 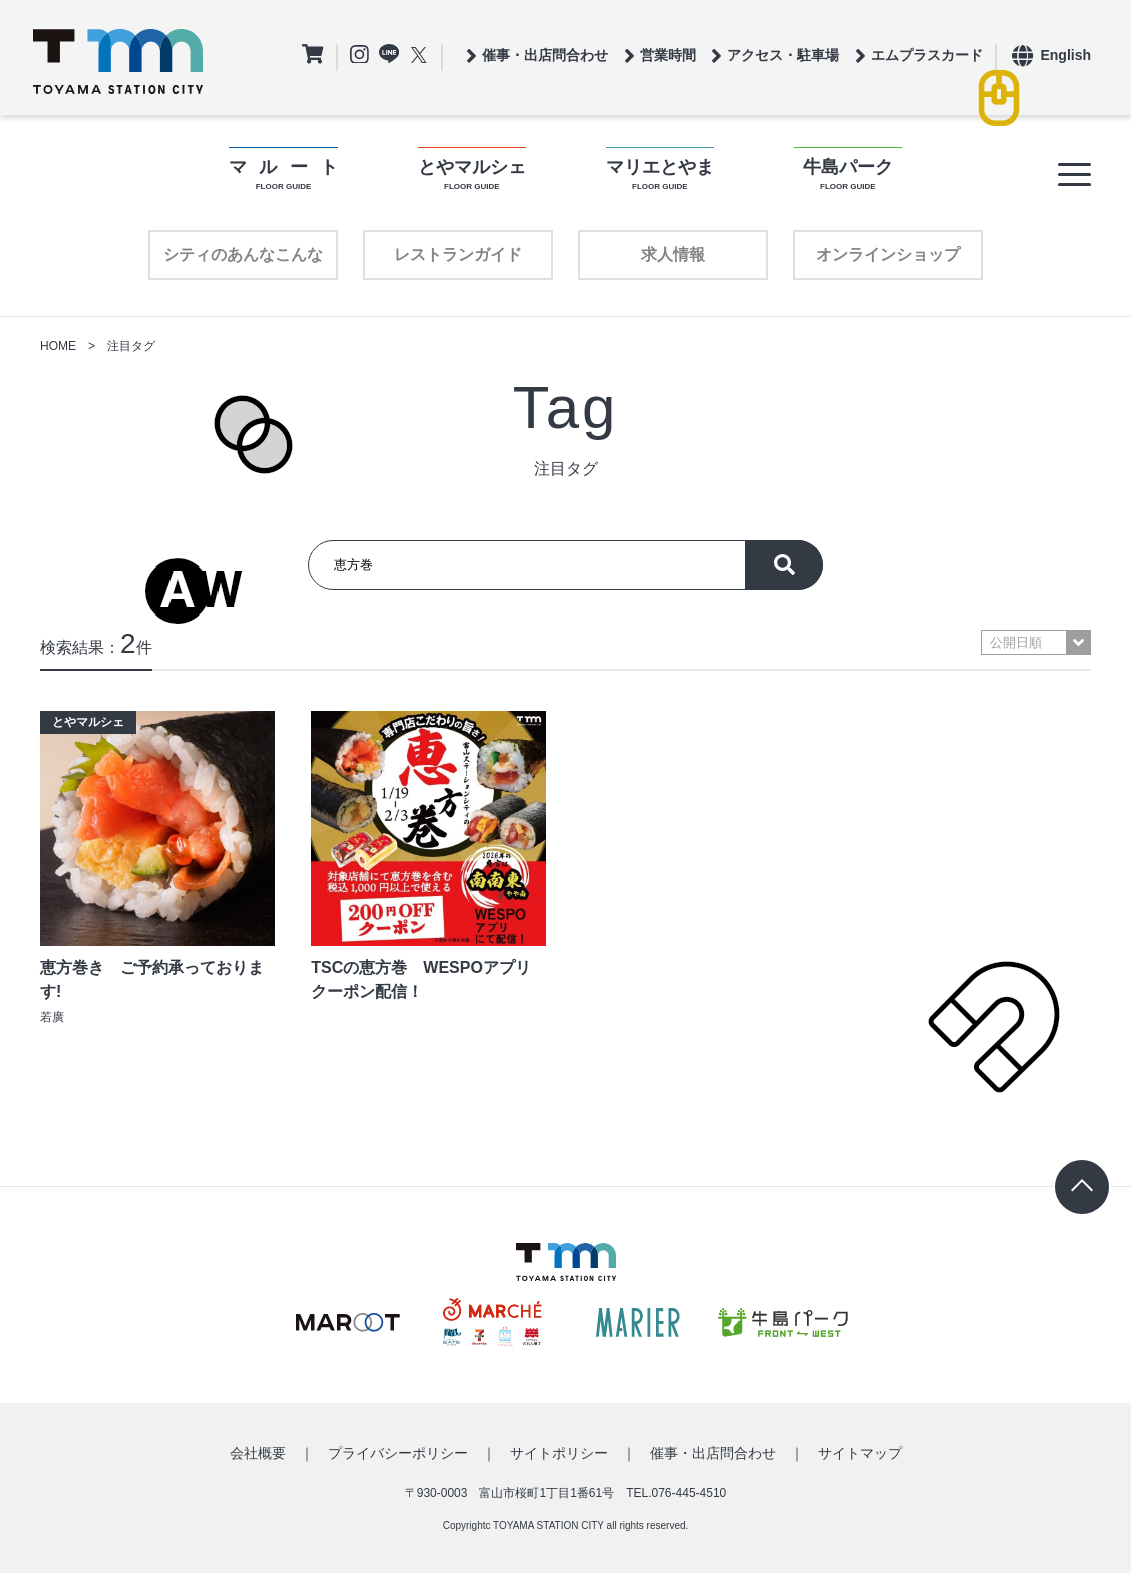 I want to click on enable auto white balance, so click(x=194, y=591).